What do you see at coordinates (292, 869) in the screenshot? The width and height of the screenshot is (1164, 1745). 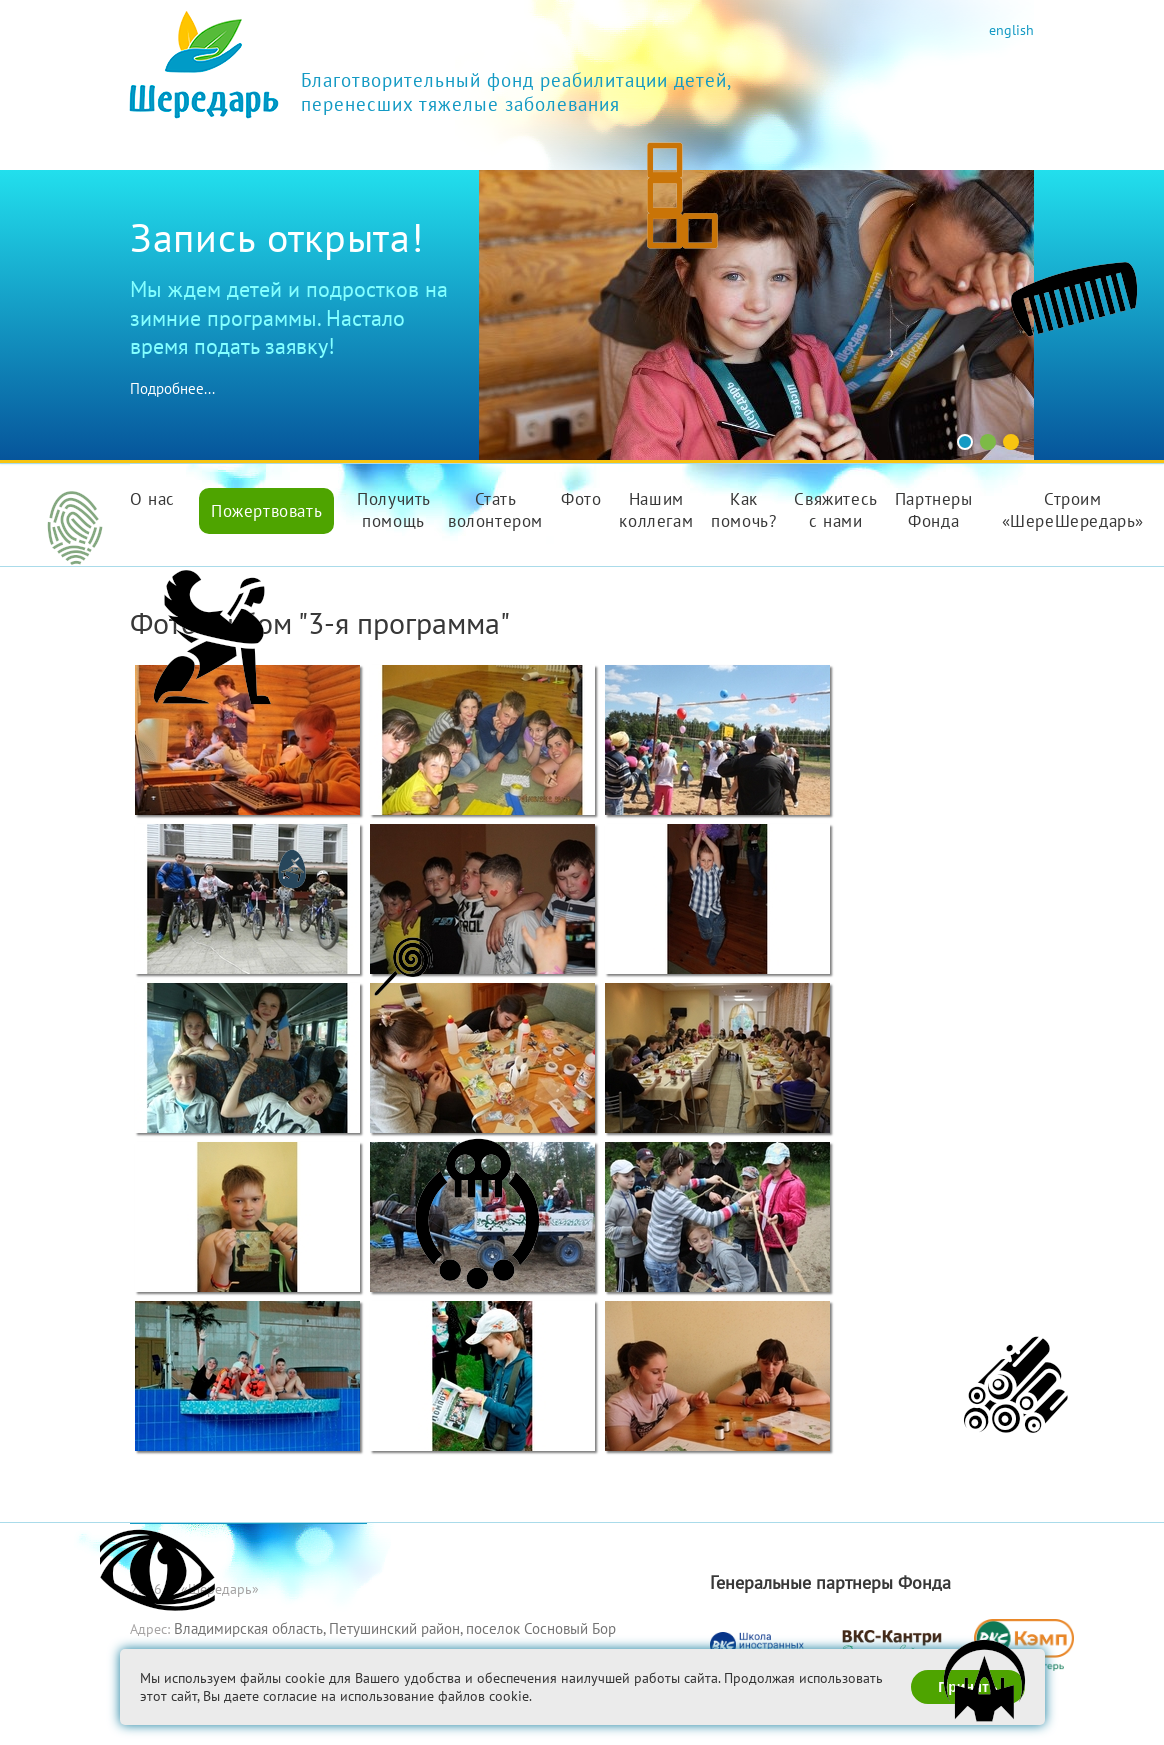 I see `view creature or monster egg details` at bounding box center [292, 869].